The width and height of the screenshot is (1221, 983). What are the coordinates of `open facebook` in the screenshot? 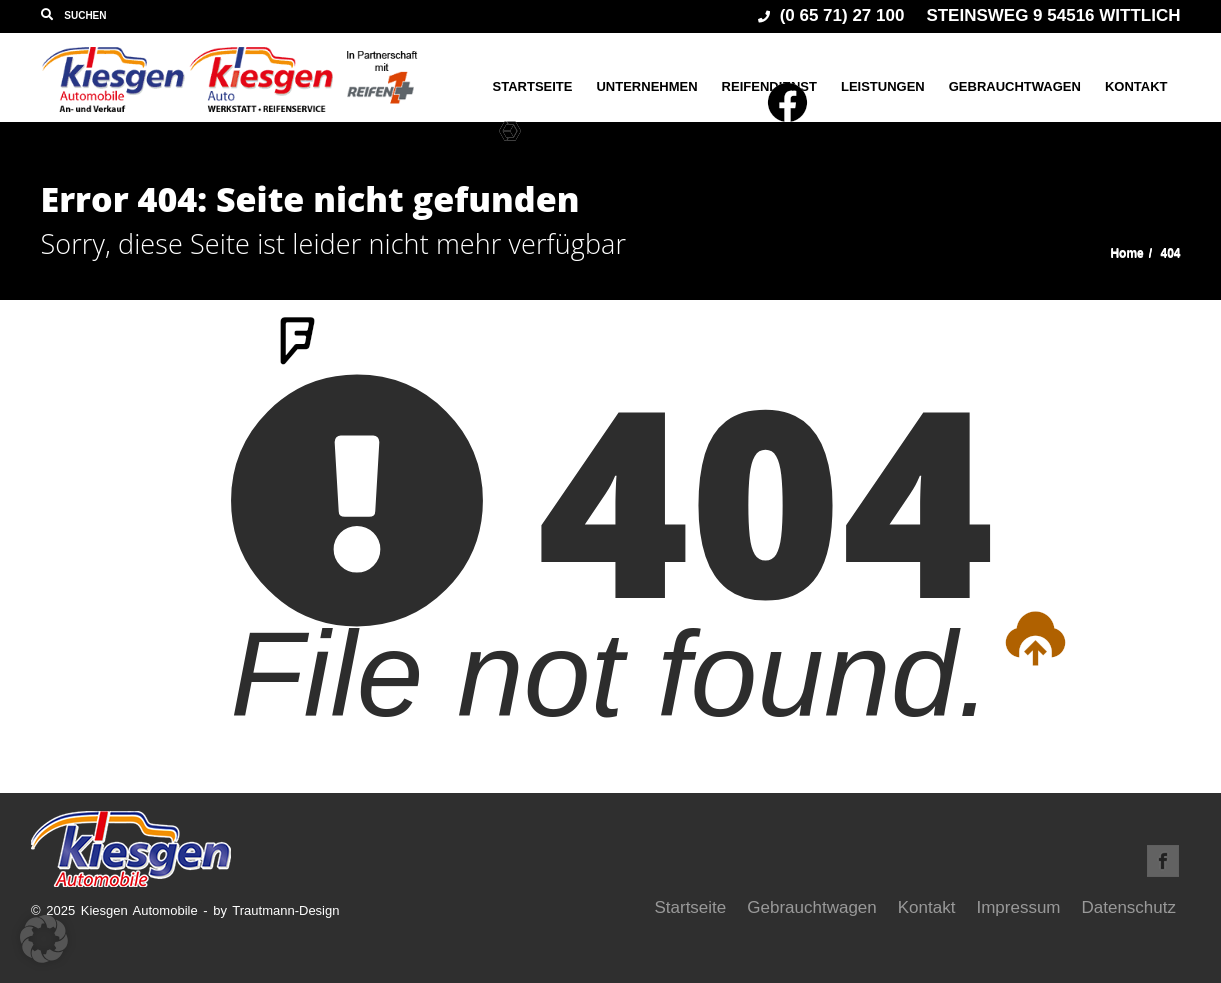 It's located at (787, 102).